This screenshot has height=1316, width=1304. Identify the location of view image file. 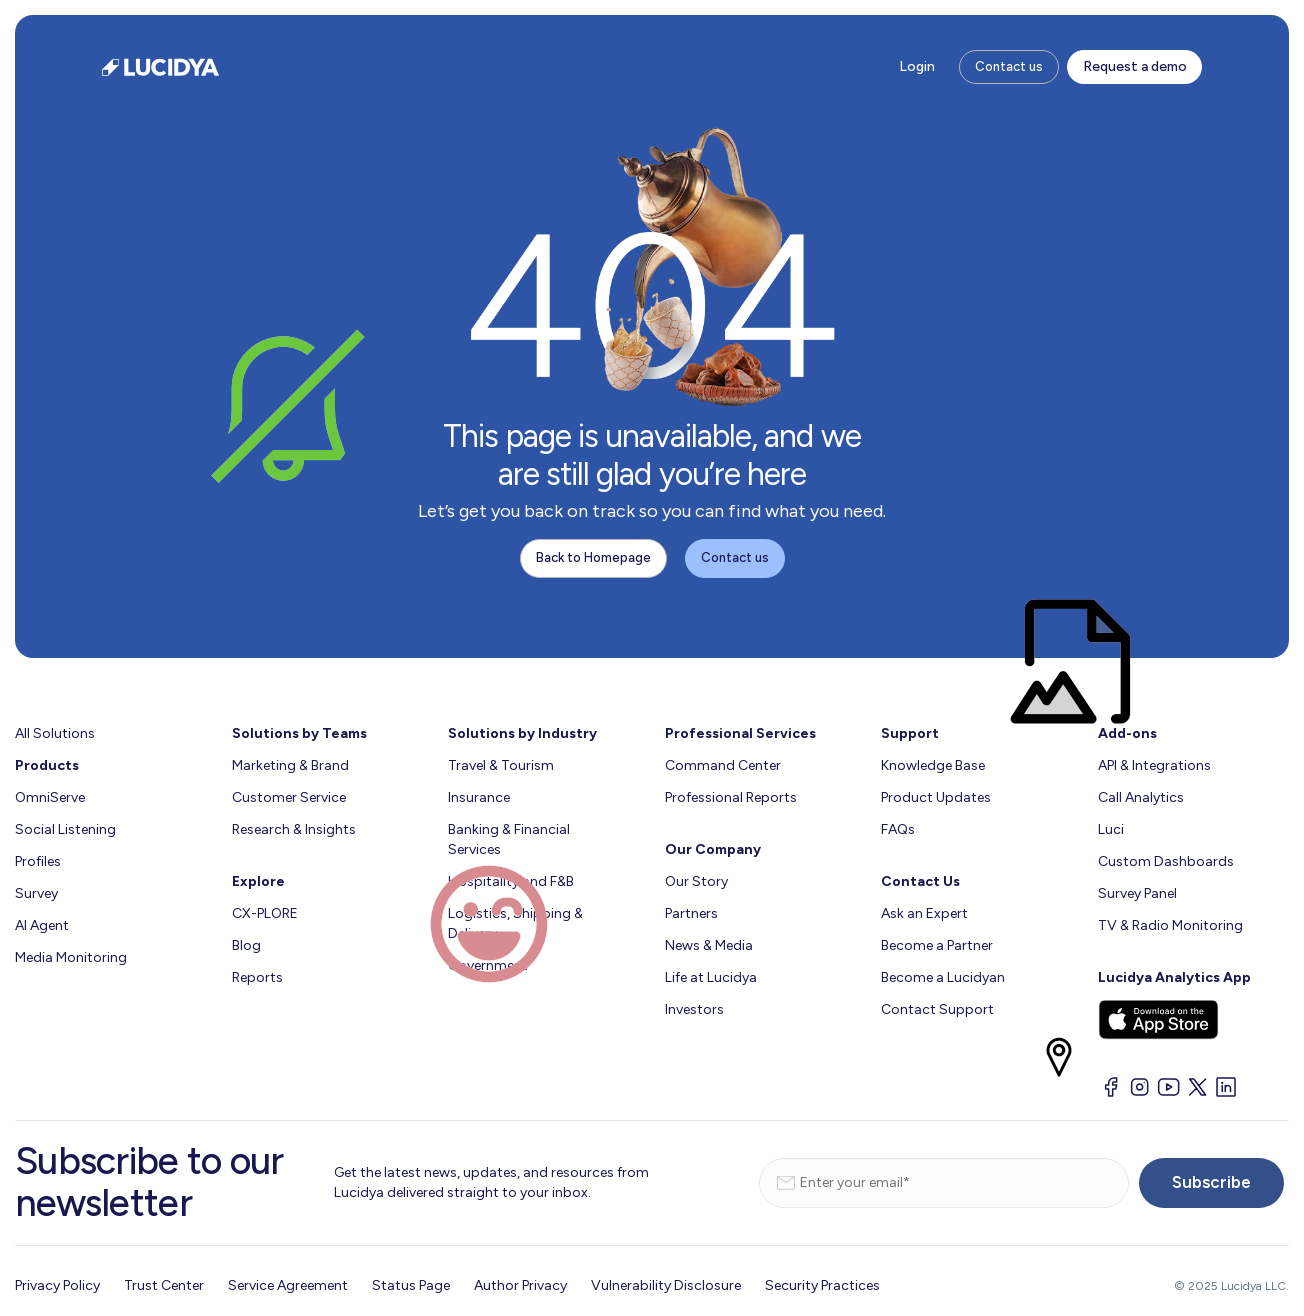
(1077, 661).